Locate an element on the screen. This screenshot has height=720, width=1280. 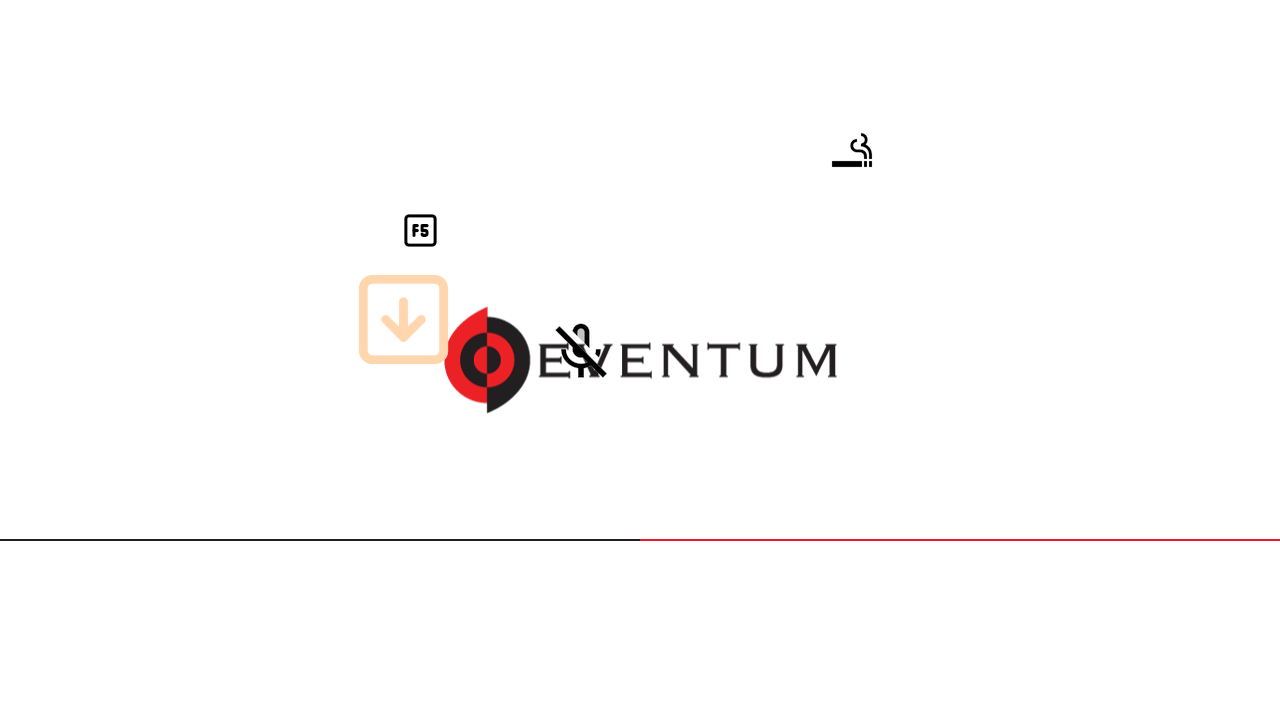
indicates a designated smoking area is located at coordinates (852, 153).